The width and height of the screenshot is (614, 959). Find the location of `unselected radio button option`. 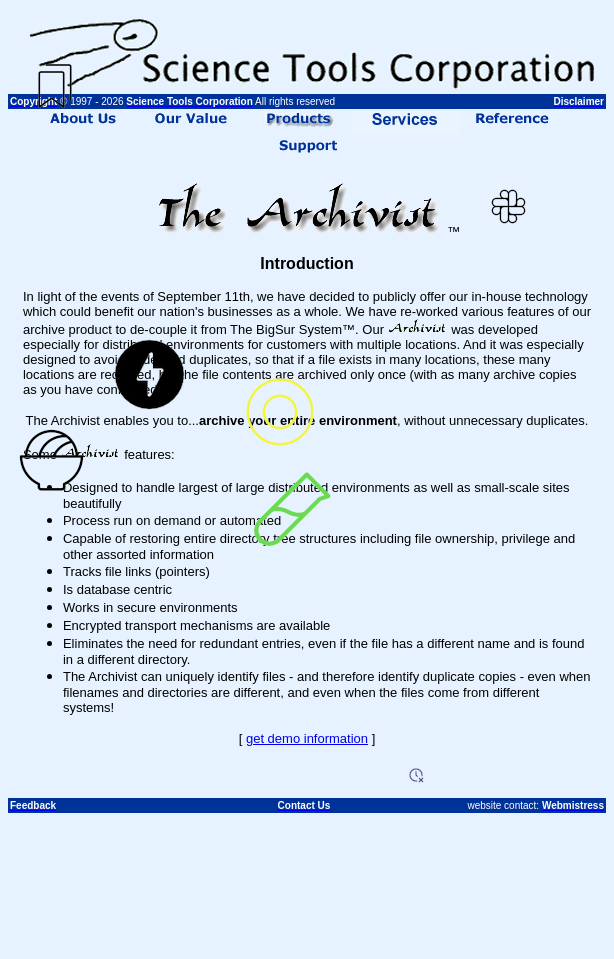

unselected radio button option is located at coordinates (280, 412).